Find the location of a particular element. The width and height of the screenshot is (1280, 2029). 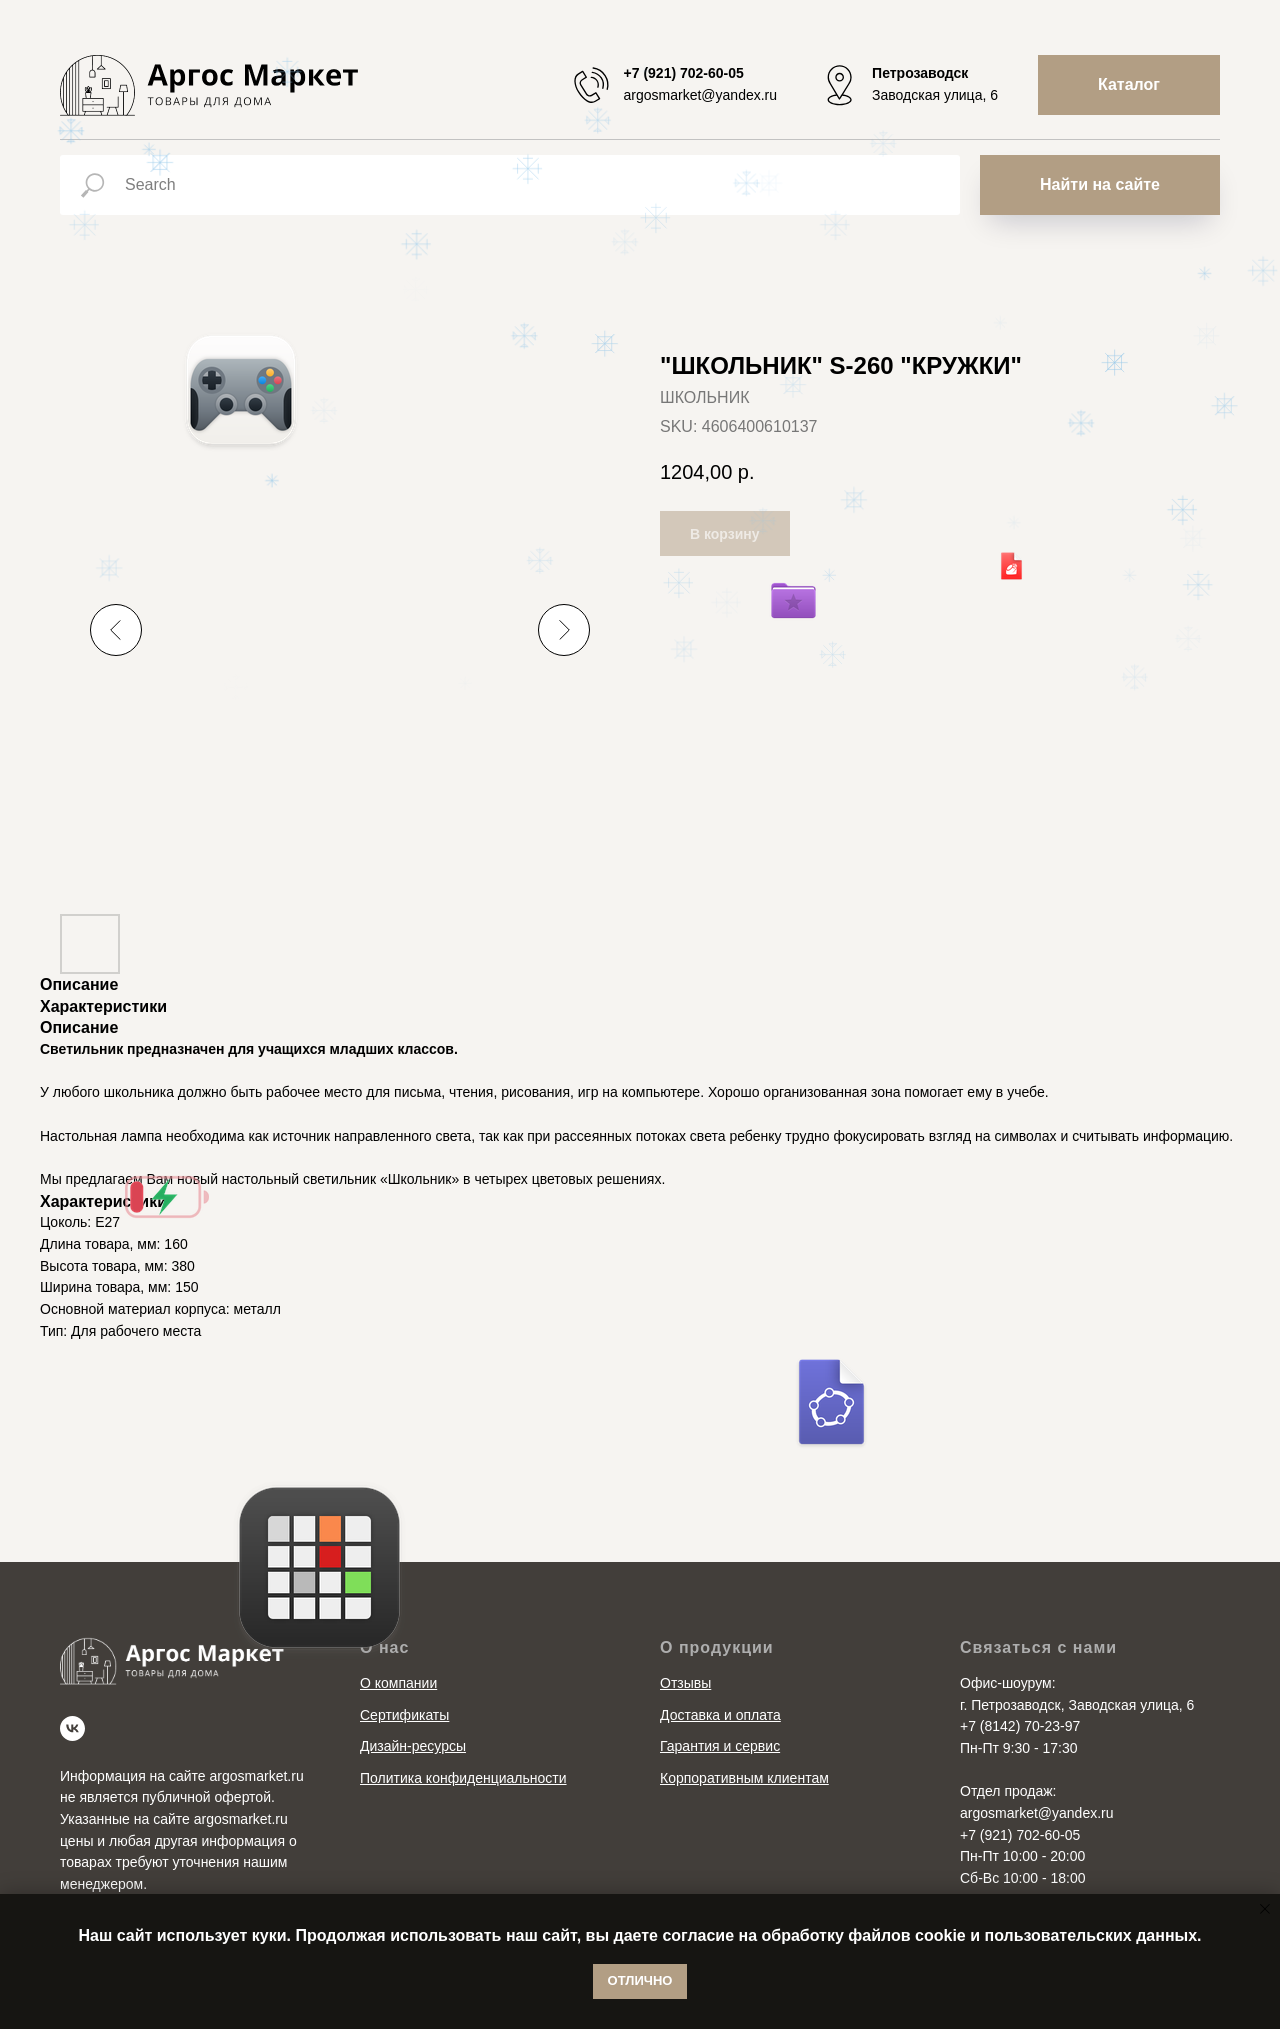

indicates battery is critically low but currently charging is located at coordinates (167, 1197).